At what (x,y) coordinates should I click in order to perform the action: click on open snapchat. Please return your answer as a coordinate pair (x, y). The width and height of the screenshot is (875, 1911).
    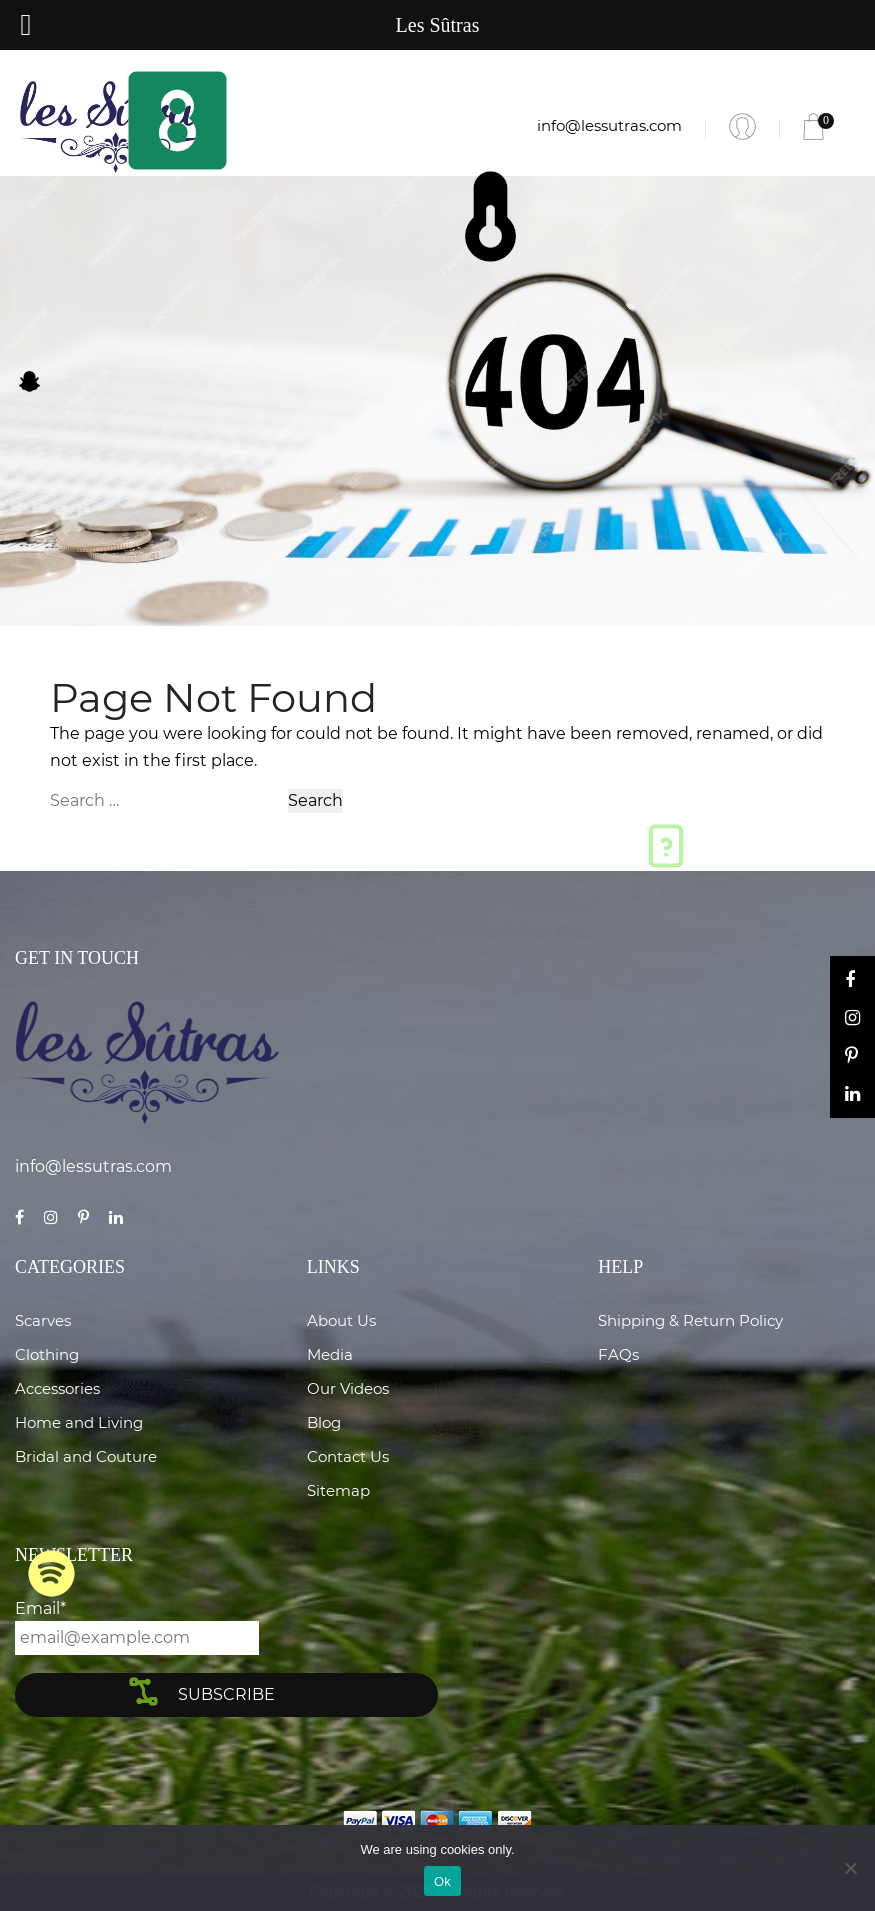
    Looking at the image, I should click on (29, 381).